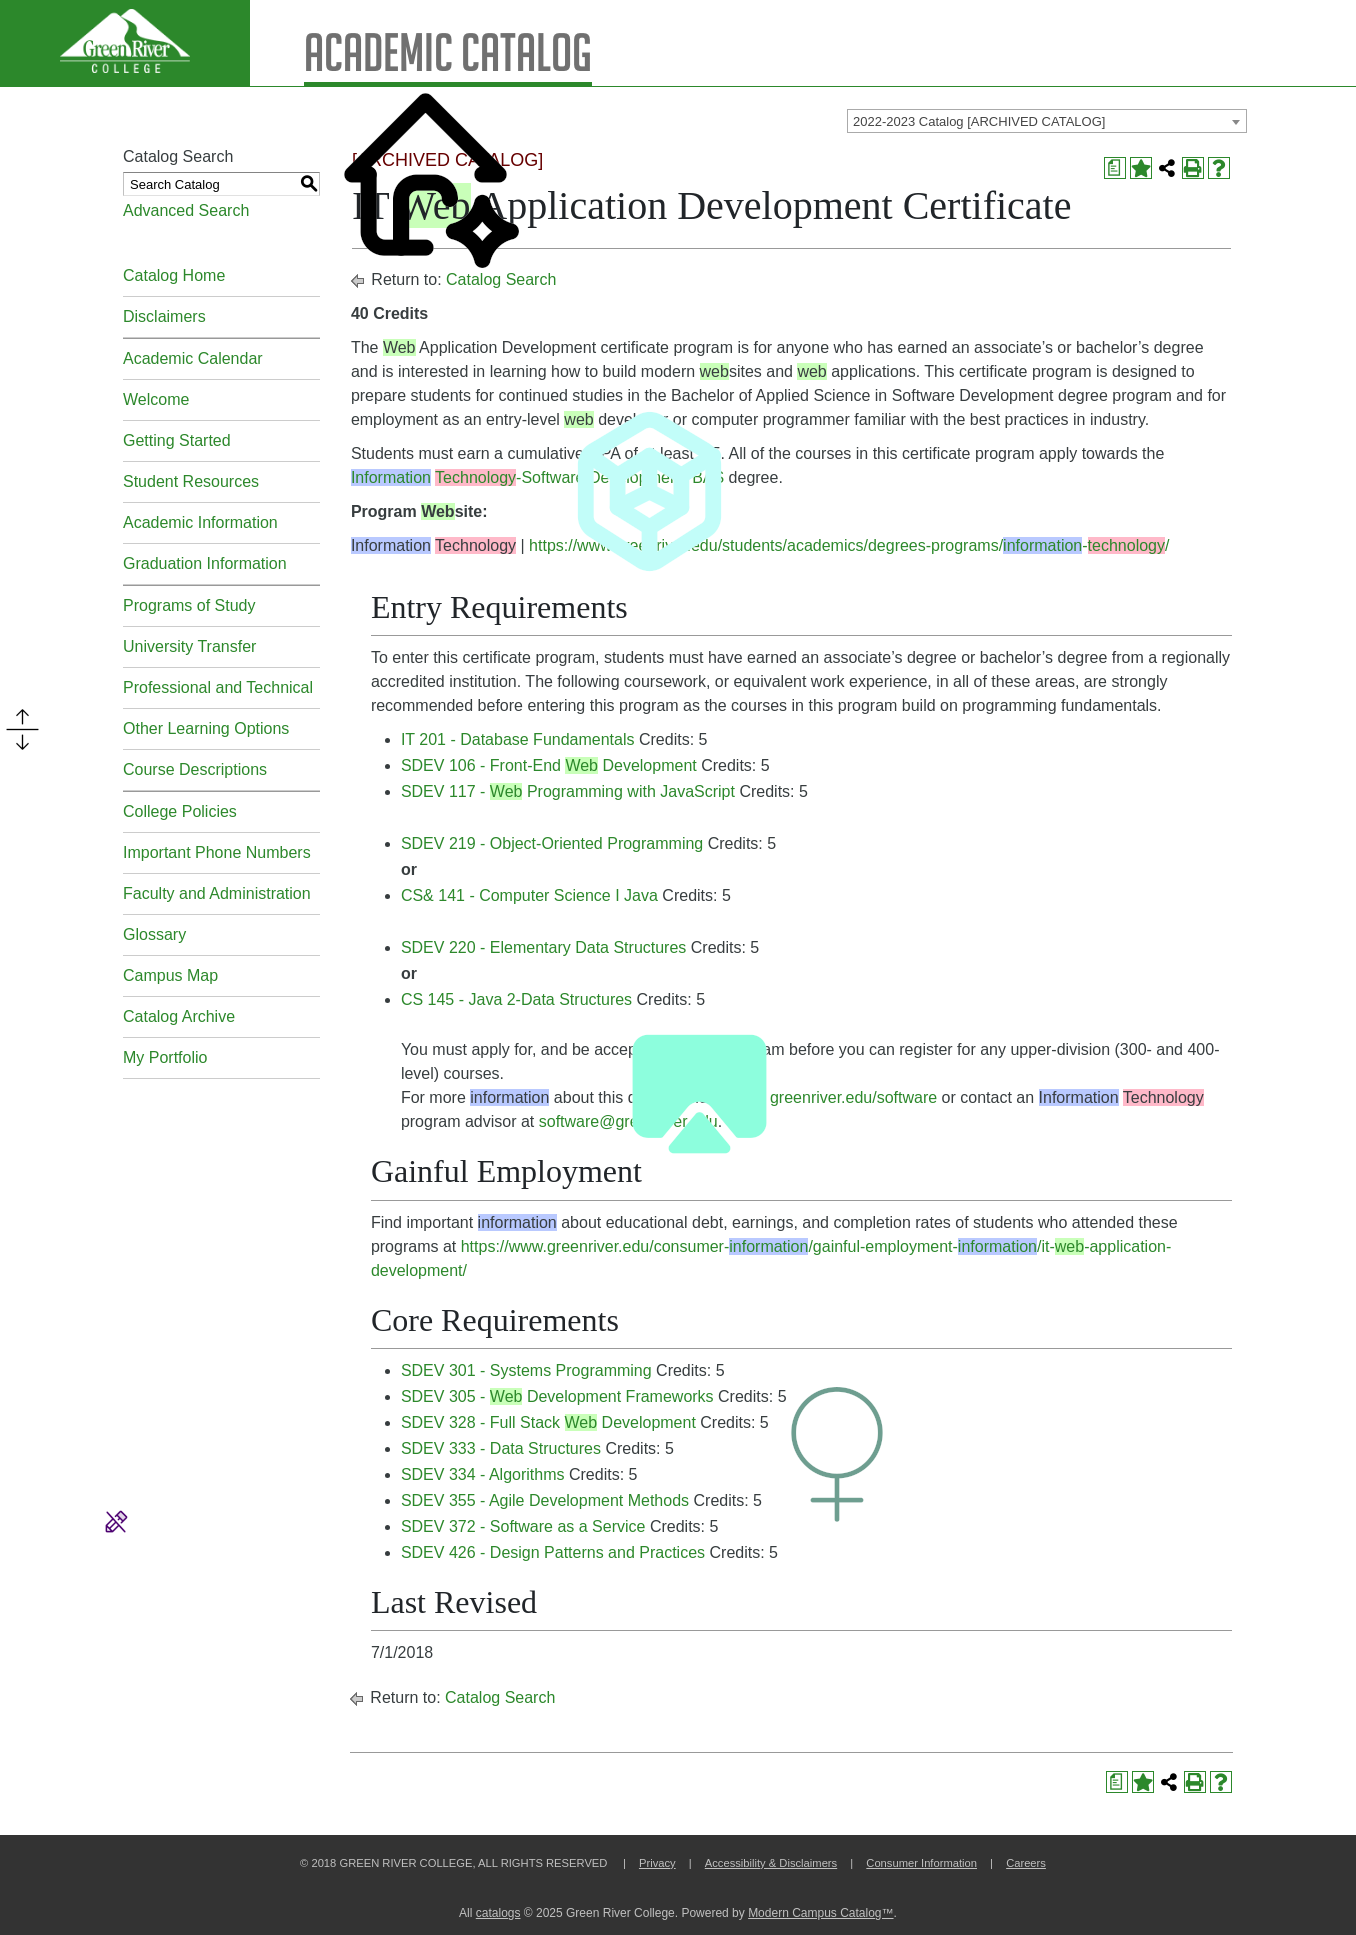 The image size is (1356, 1935). What do you see at coordinates (22, 729) in the screenshot?
I see `expand content vertically` at bounding box center [22, 729].